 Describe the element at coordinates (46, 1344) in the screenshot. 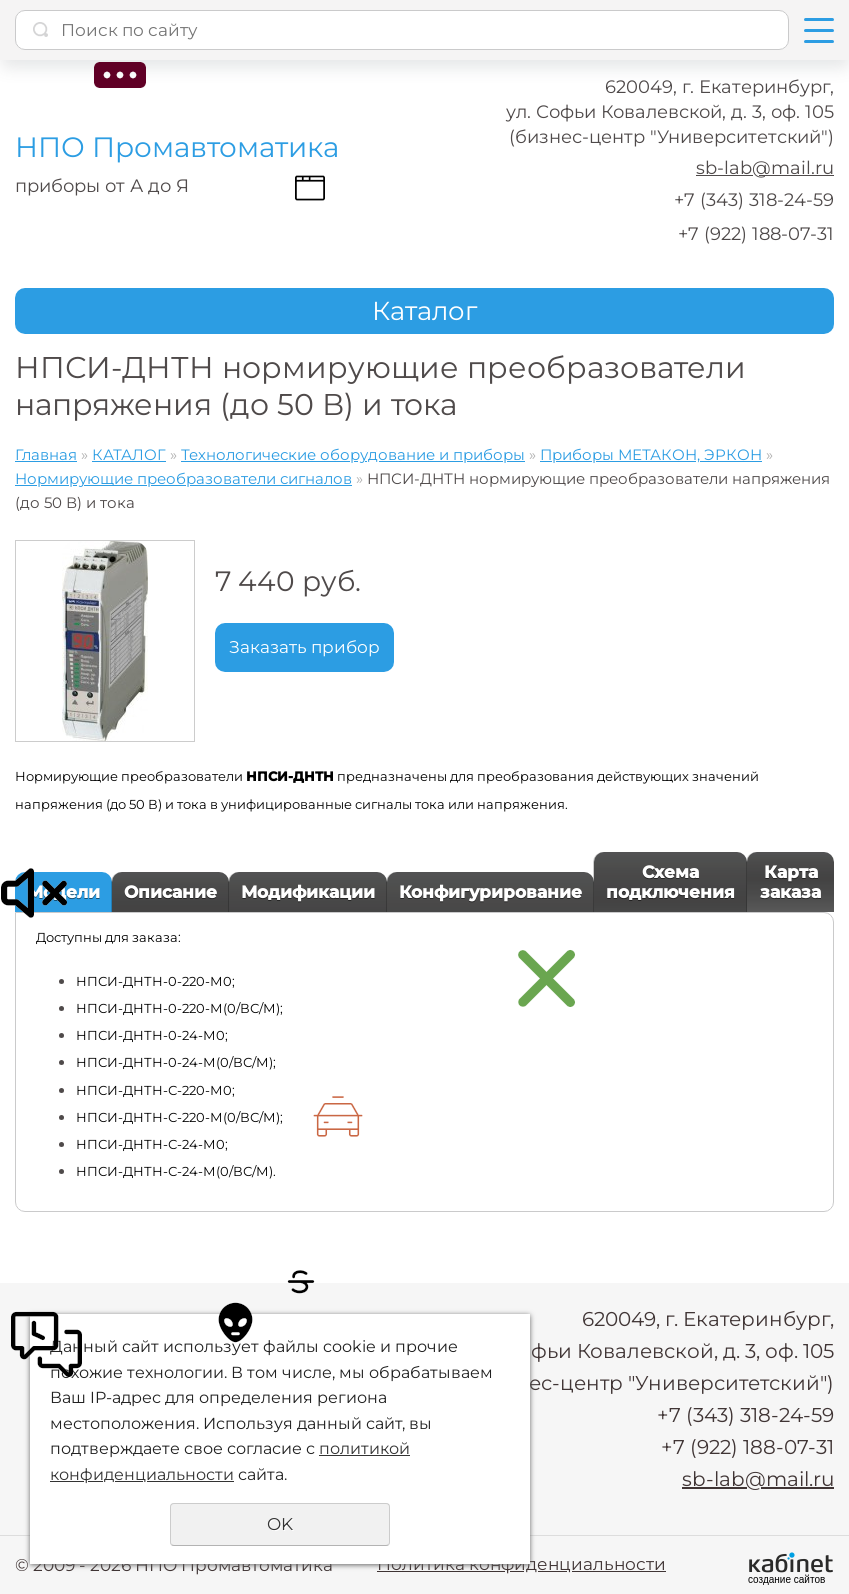

I see `indicates an outdated or stale discussion thread` at that location.